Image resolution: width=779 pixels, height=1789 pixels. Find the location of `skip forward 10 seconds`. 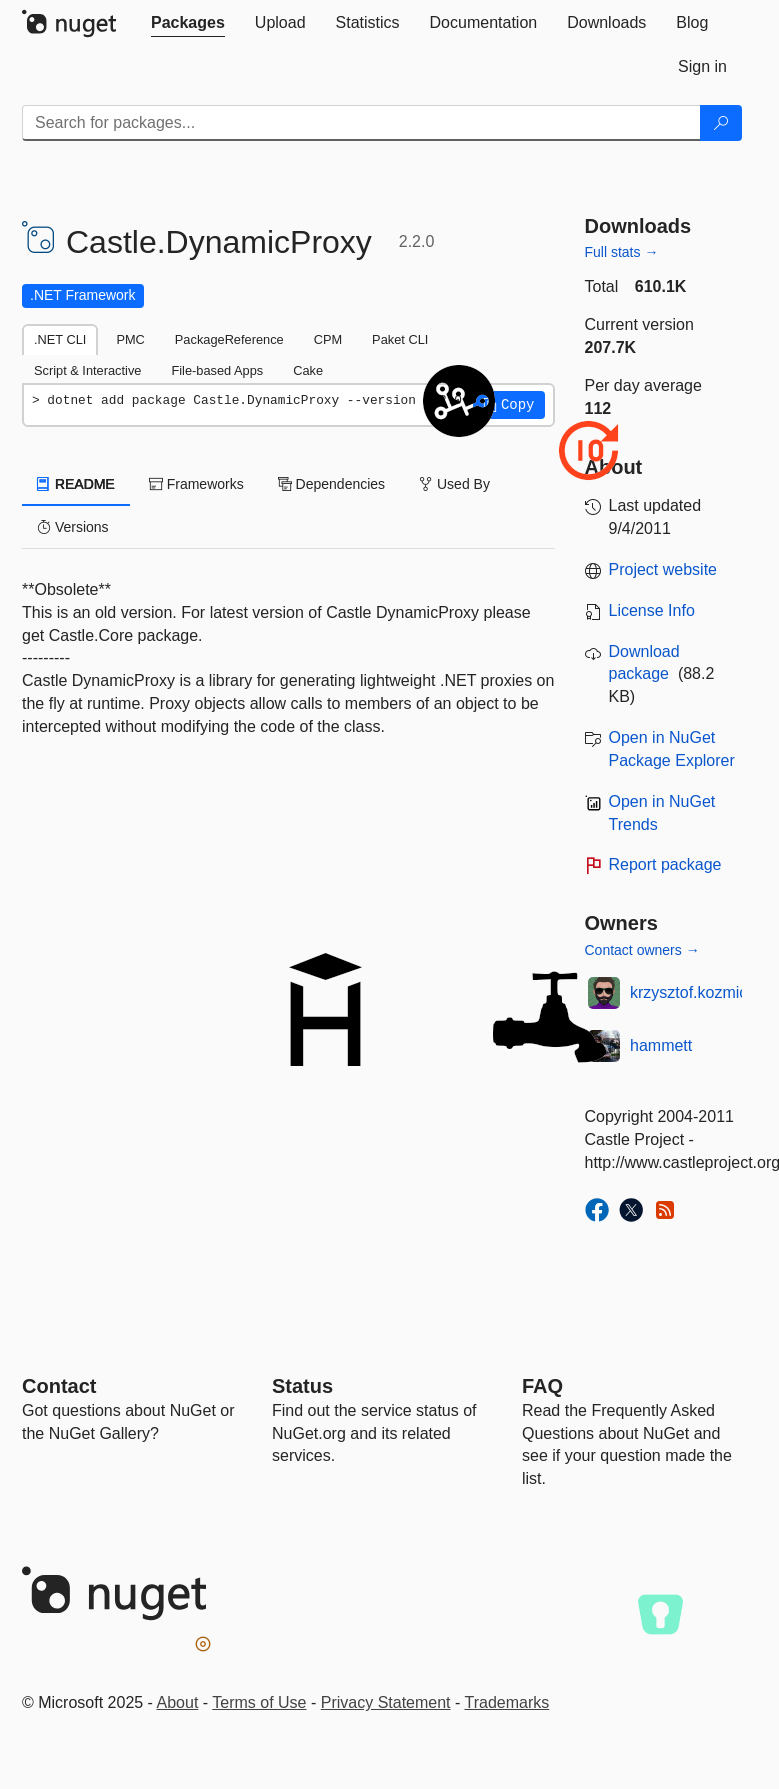

skip forward 10 seconds is located at coordinates (588, 450).